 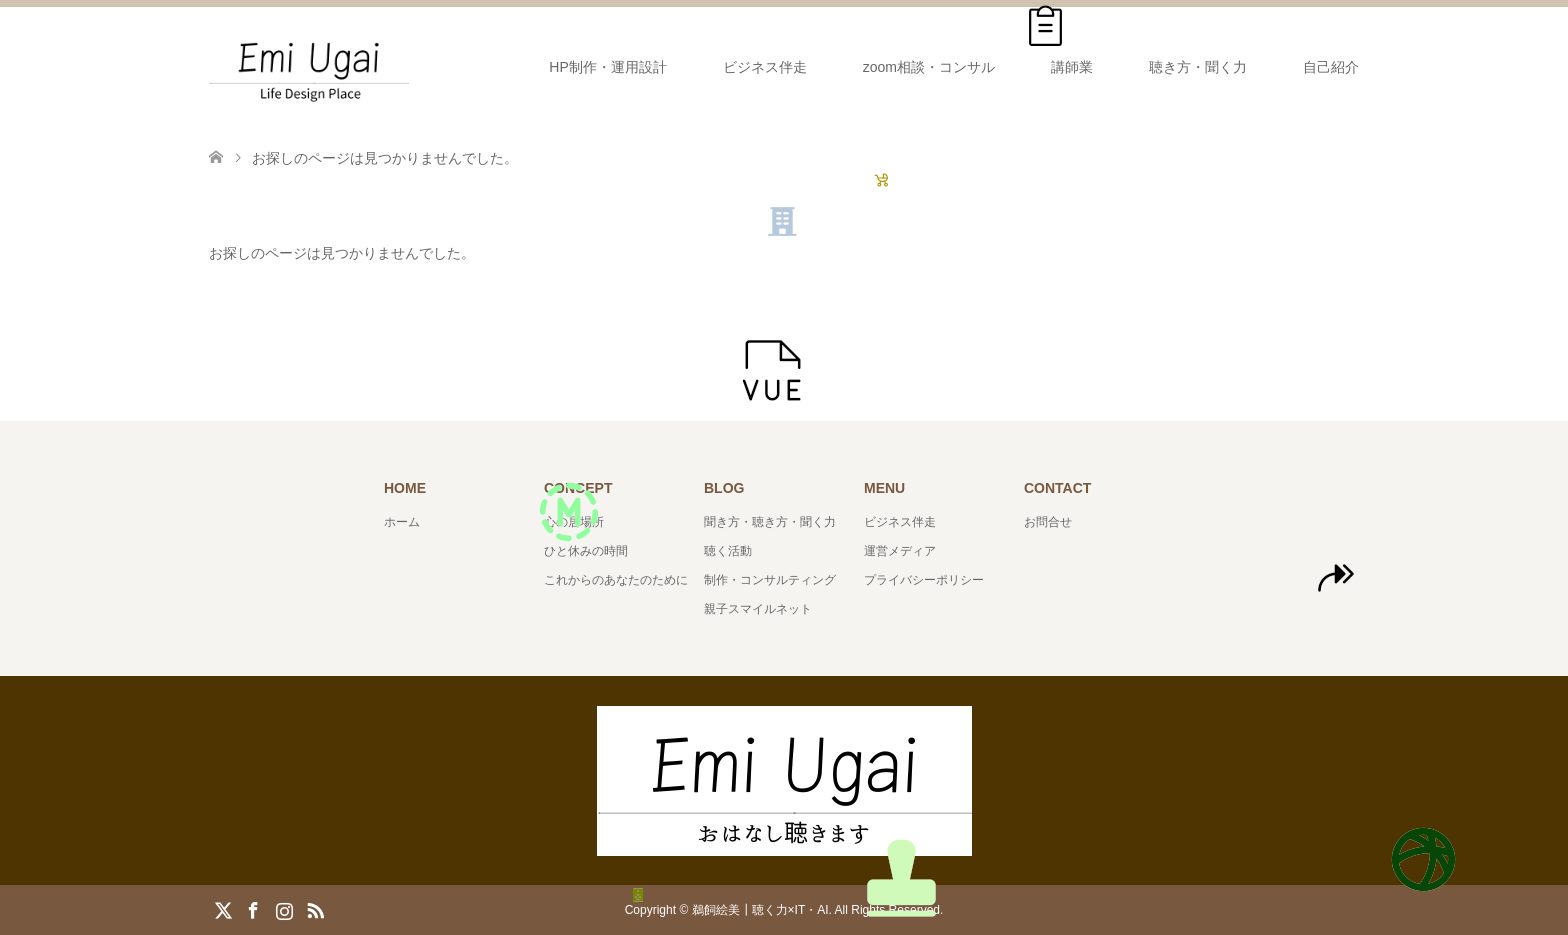 I want to click on access games or entertainment section, so click(x=1423, y=859).